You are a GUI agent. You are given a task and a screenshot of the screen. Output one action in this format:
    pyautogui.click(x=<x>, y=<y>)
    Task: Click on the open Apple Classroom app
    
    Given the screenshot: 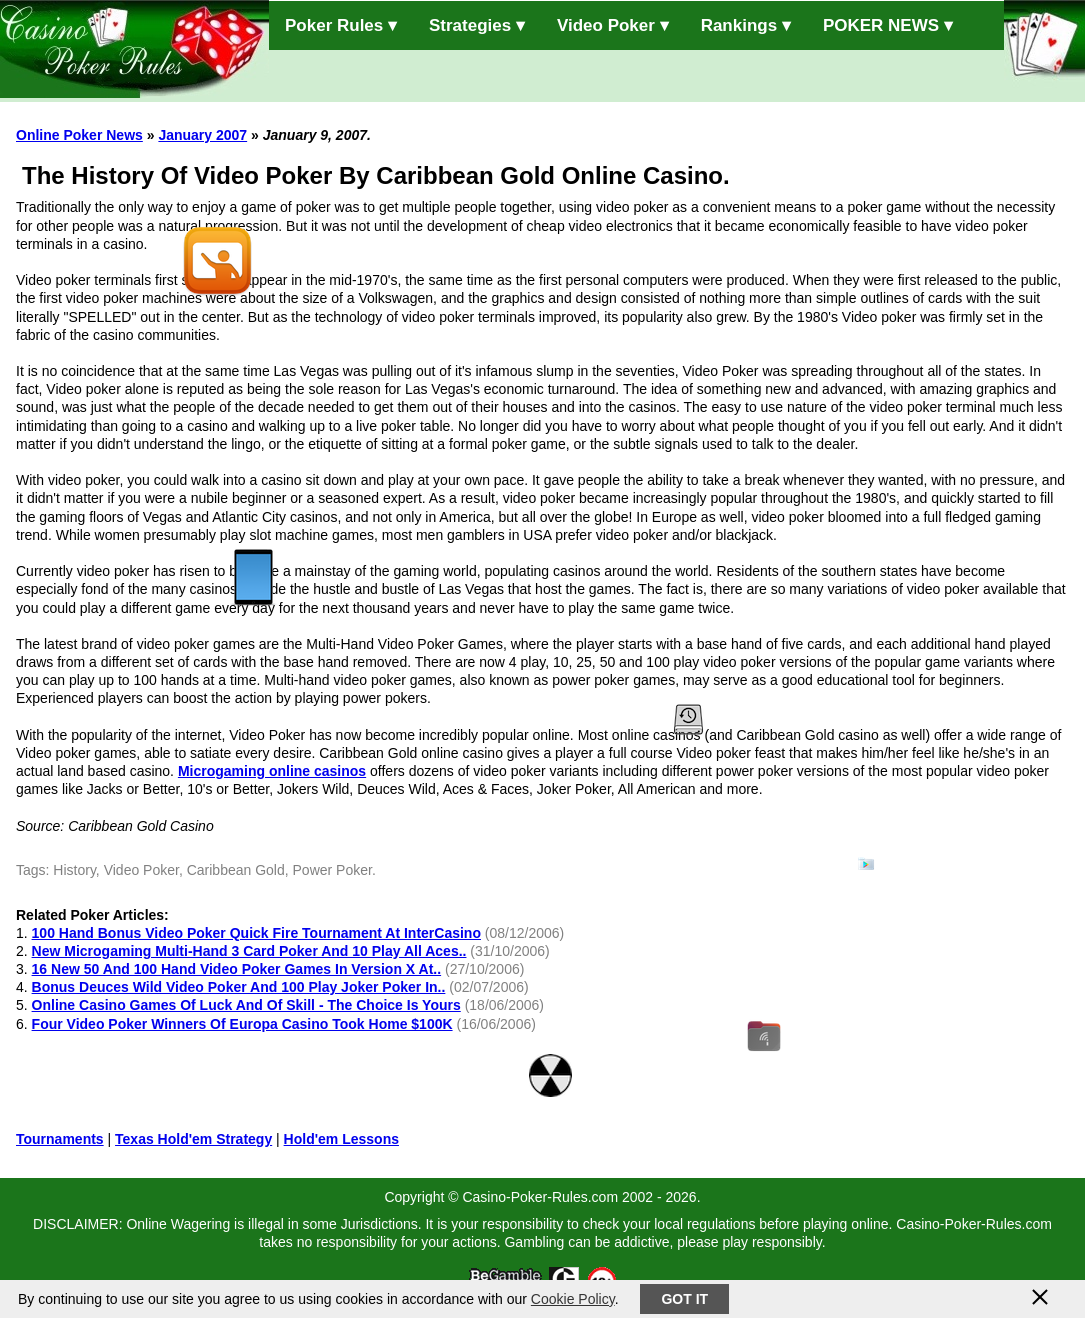 What is the action you would take?
    pyautogui.click(x=217, y=260)
    